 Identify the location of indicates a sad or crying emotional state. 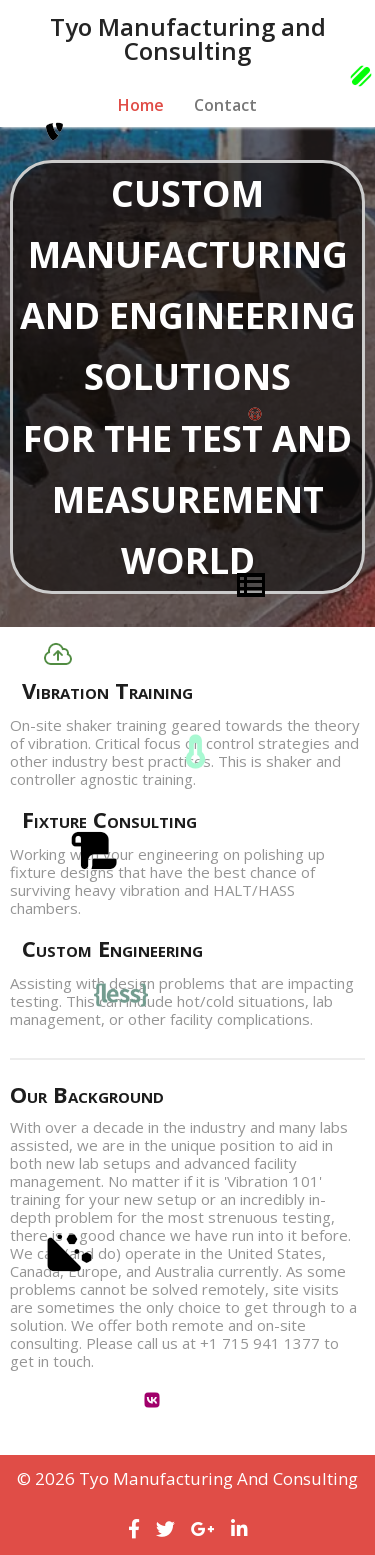
(255, 414).